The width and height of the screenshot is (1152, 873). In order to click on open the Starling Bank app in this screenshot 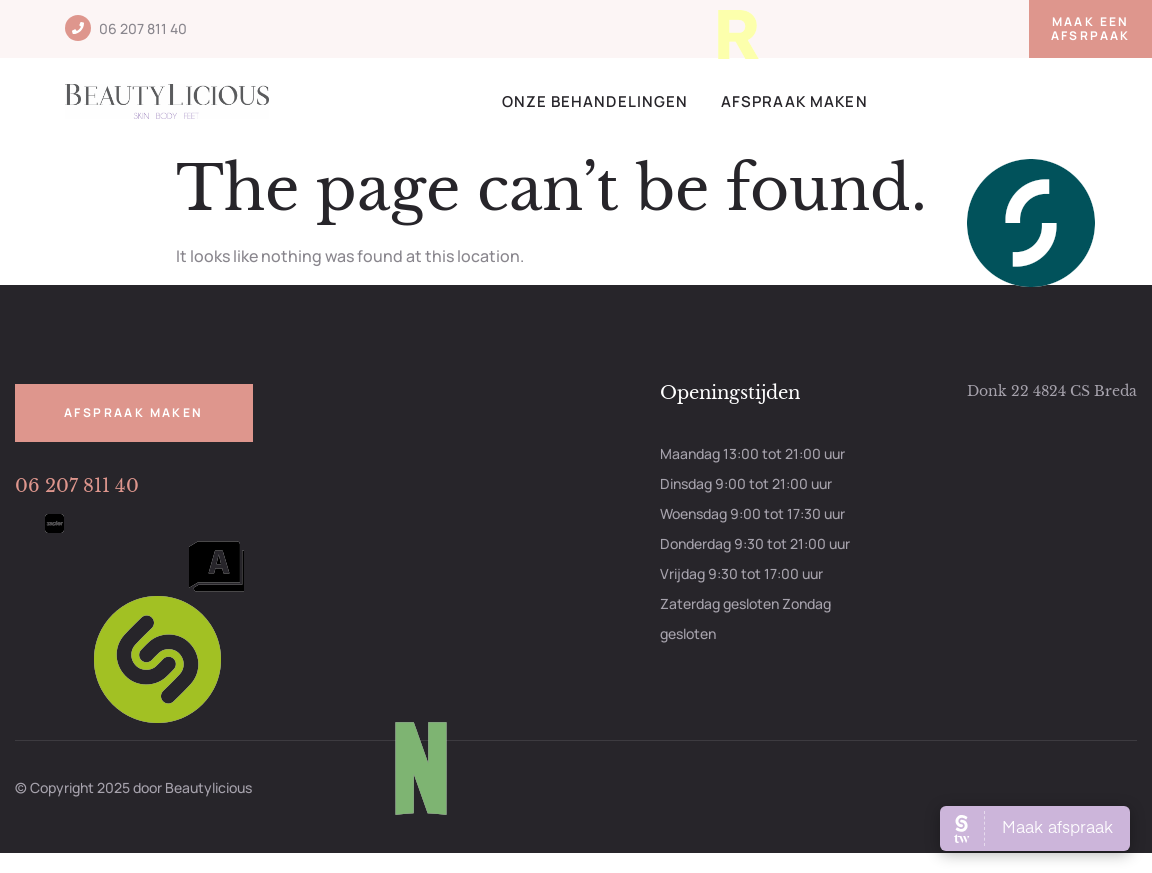, I will do `click(1031, 223)`.